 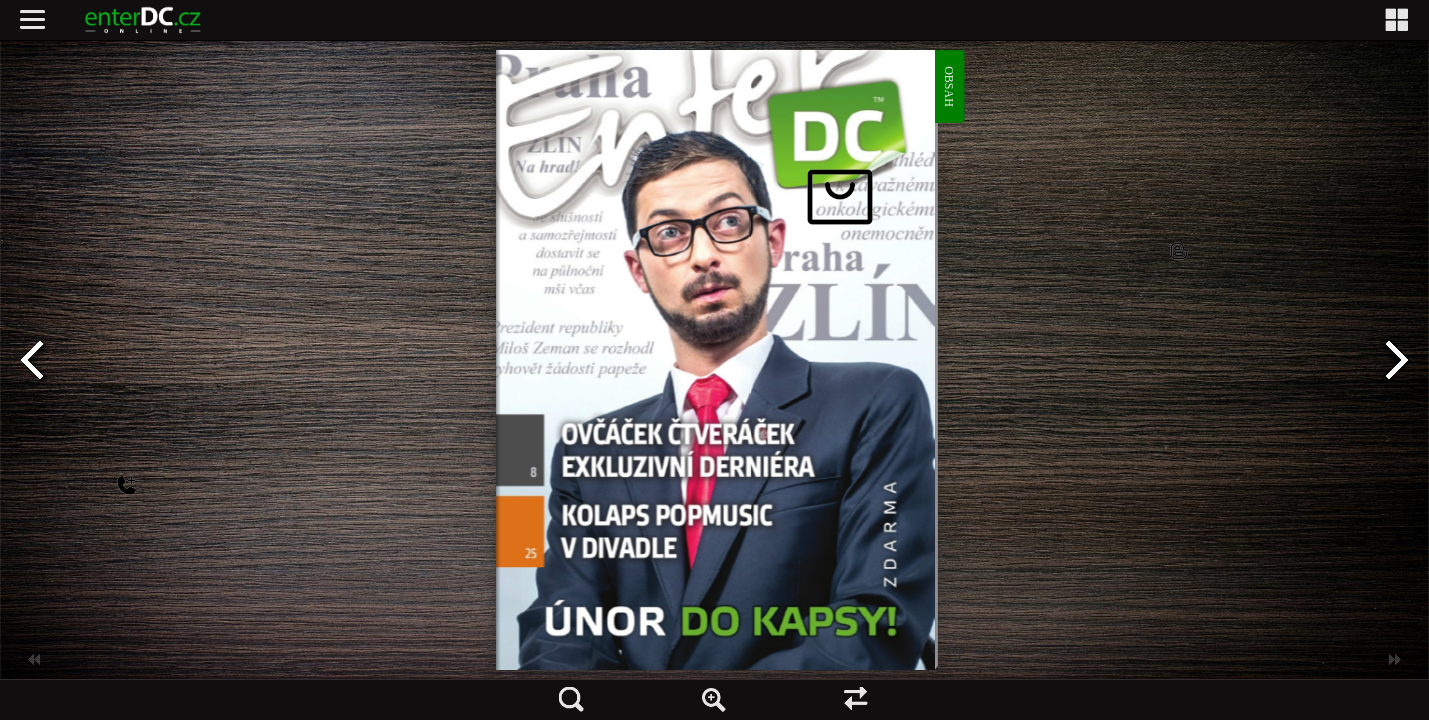 What do you see at coordinates (127, 485) in the screenshot?
I see `add a new contact` at bounding box center [127, 485].